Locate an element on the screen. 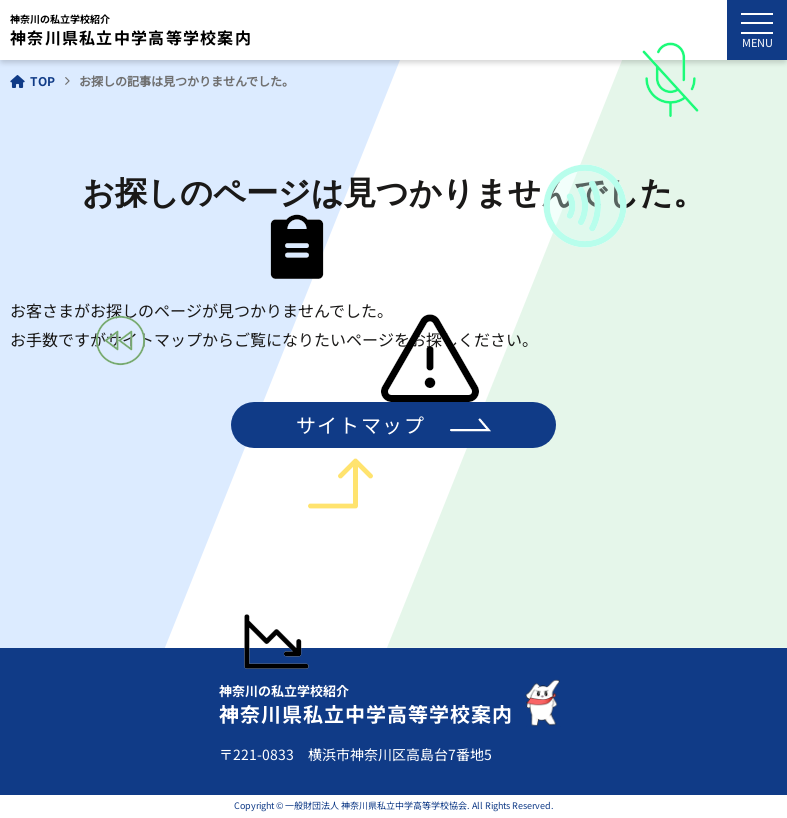 The height and width of the screenshot is (818, 787). turn right then continue forward is located at coordinates (343, 486).